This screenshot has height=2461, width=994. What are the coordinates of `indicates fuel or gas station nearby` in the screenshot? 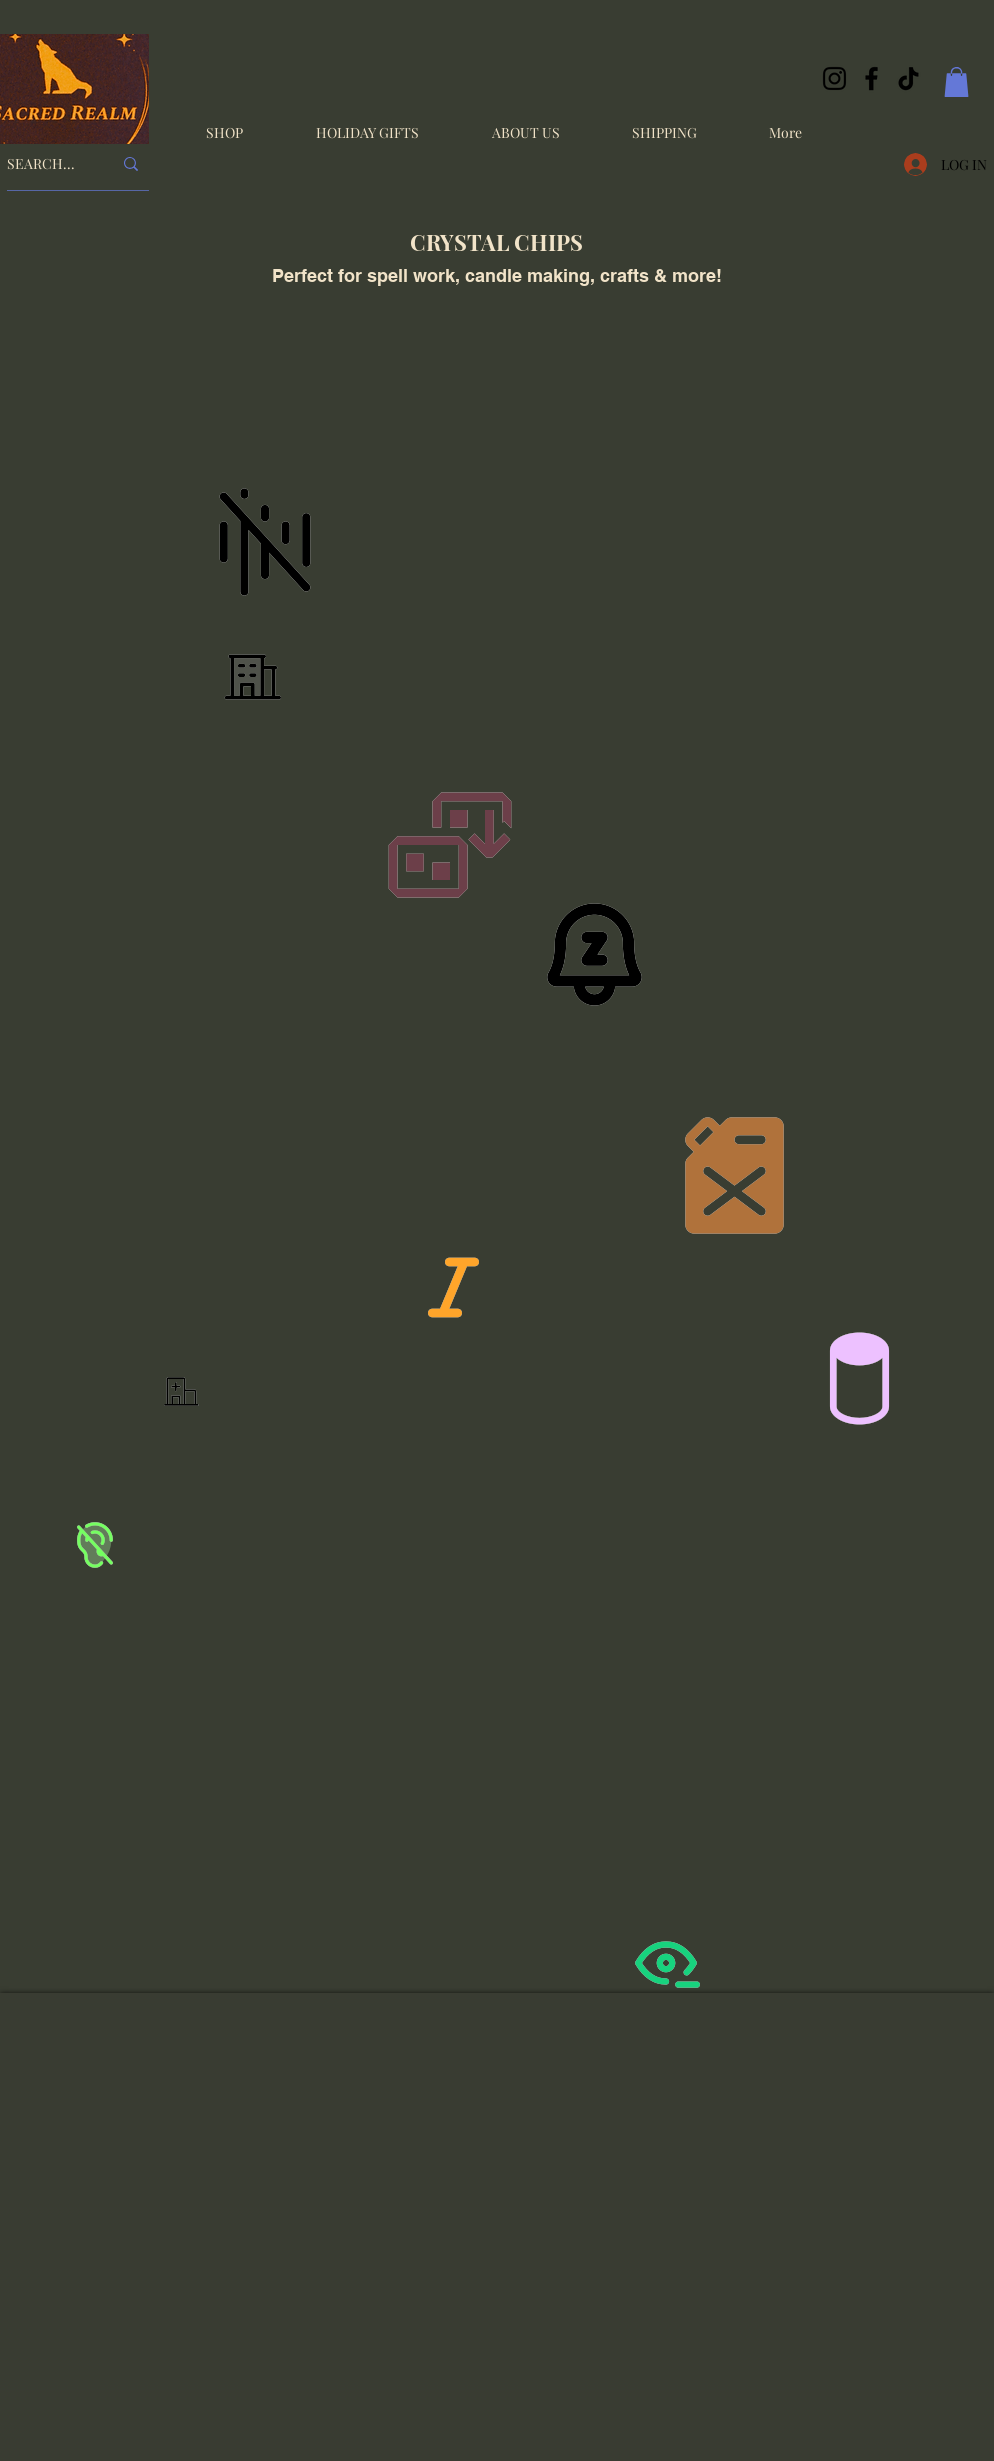 It's located at (734, 1175).